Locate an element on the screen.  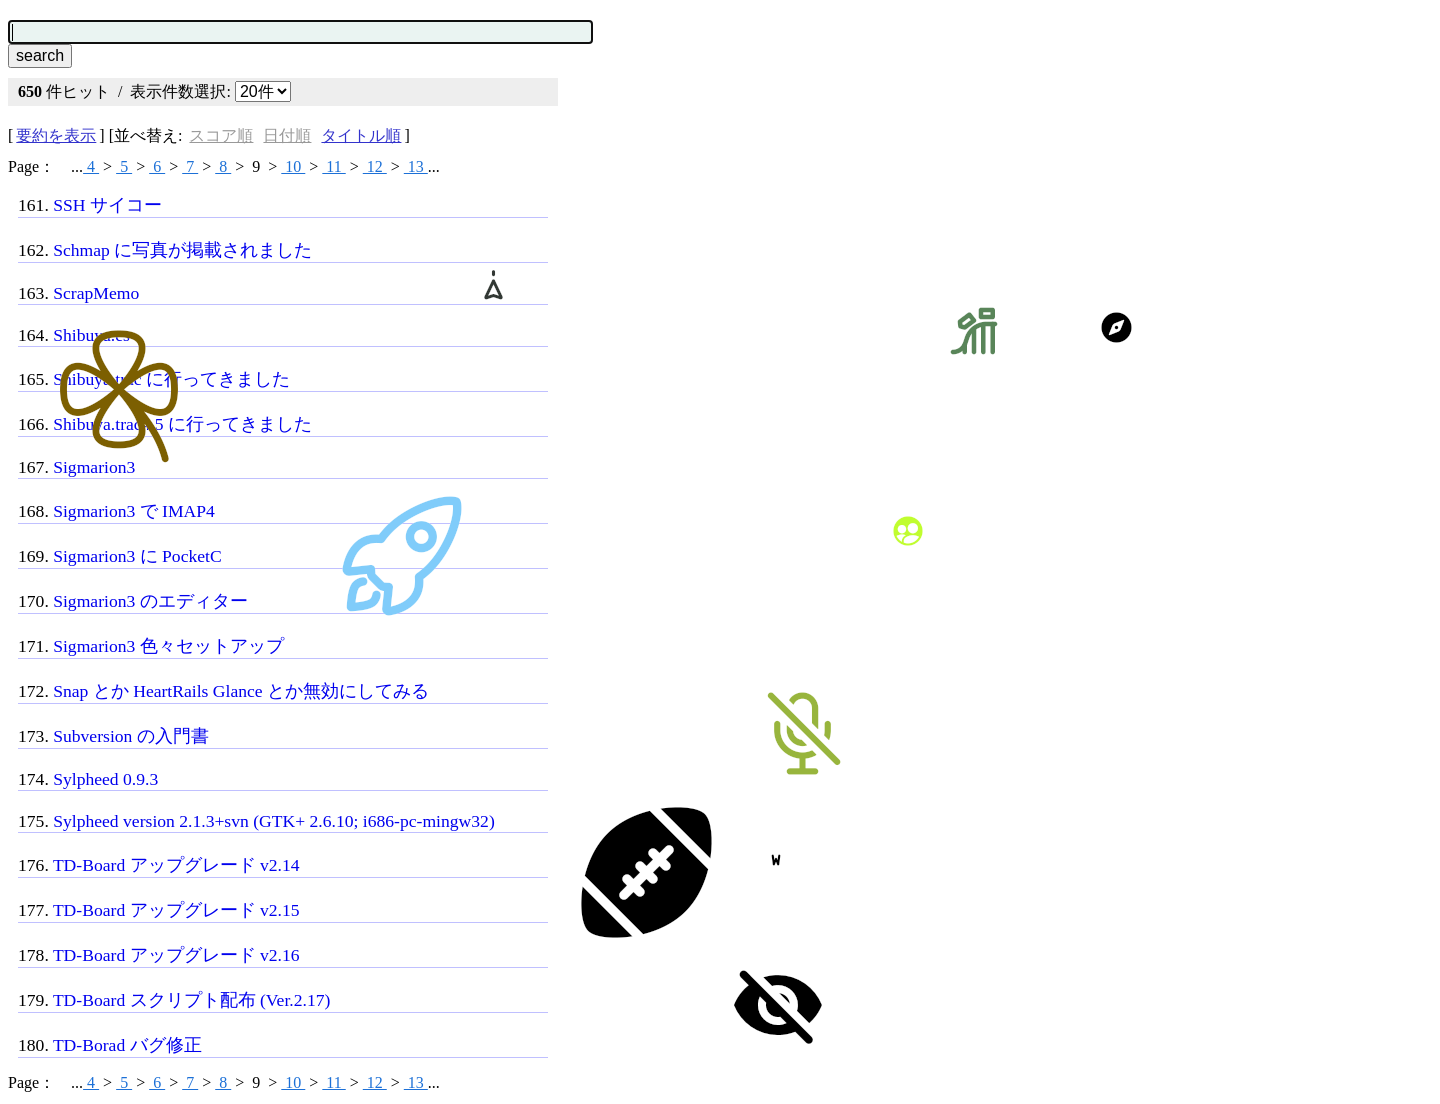
launch or deploy an application is located at coordinates (402, 556).